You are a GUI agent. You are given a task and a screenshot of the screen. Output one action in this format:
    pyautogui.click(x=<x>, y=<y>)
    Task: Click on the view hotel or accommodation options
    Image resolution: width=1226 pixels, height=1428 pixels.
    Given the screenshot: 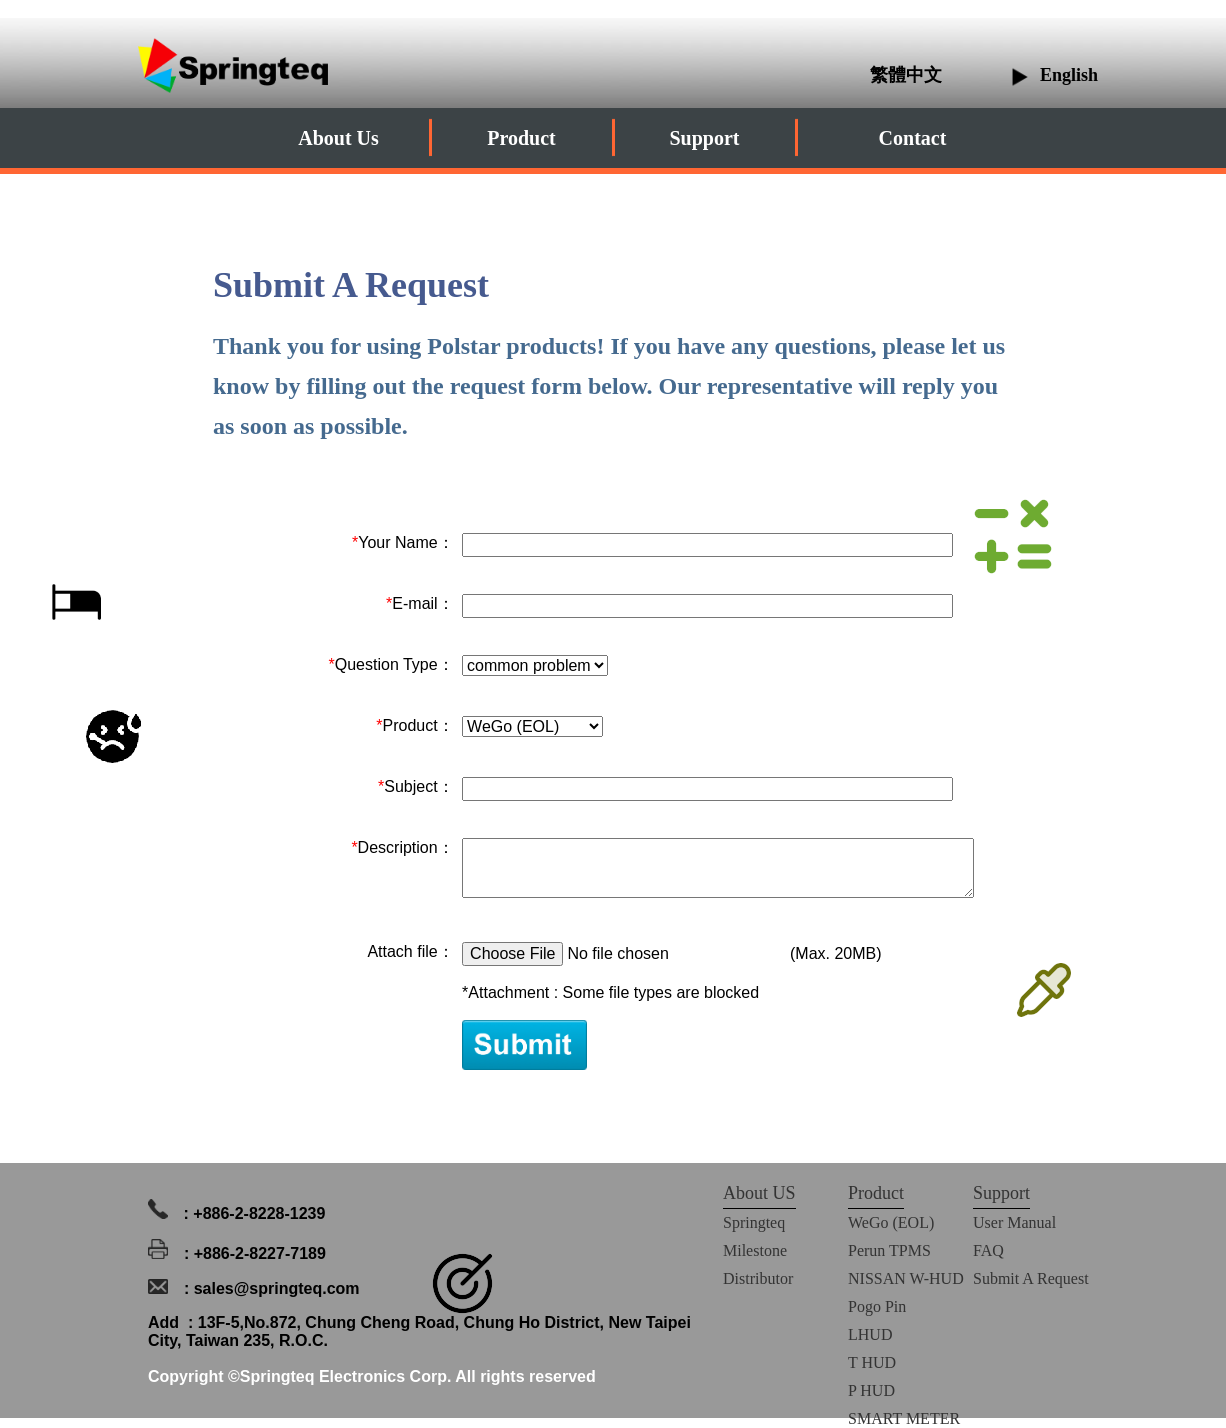 What is the action you would take?
    pyautogui.click(x=75, y=602)
    